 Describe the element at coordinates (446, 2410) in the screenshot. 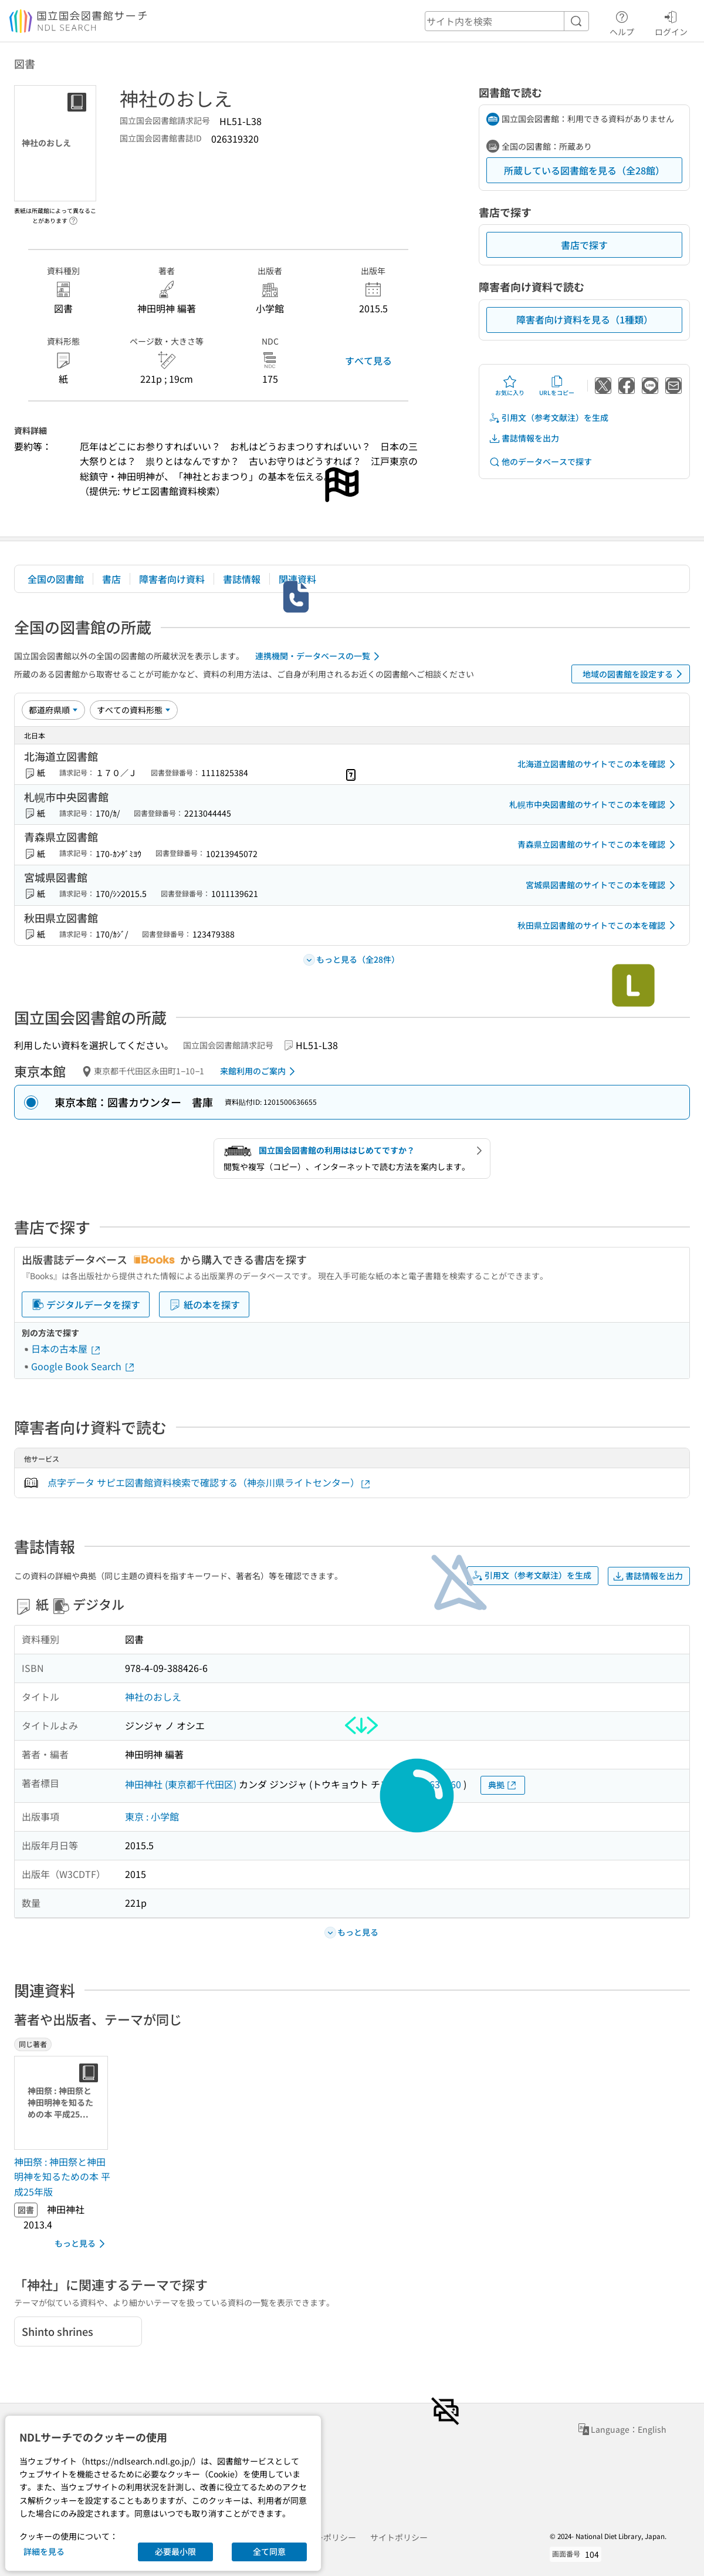

I see `printing is disabled or unavailable` at that location.